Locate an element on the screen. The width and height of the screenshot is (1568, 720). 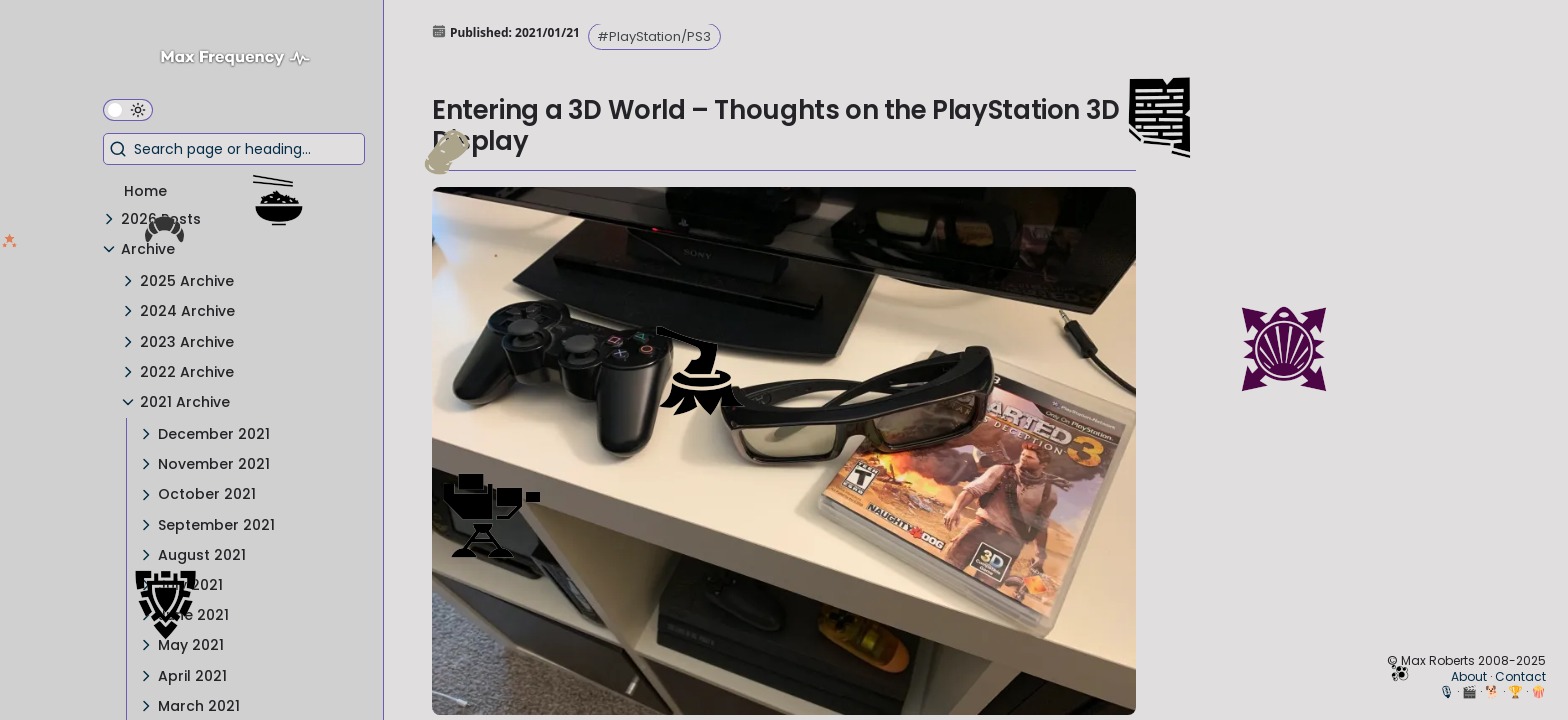
indicates a bubbling or processing animation is located at coordinates (1400, 673).